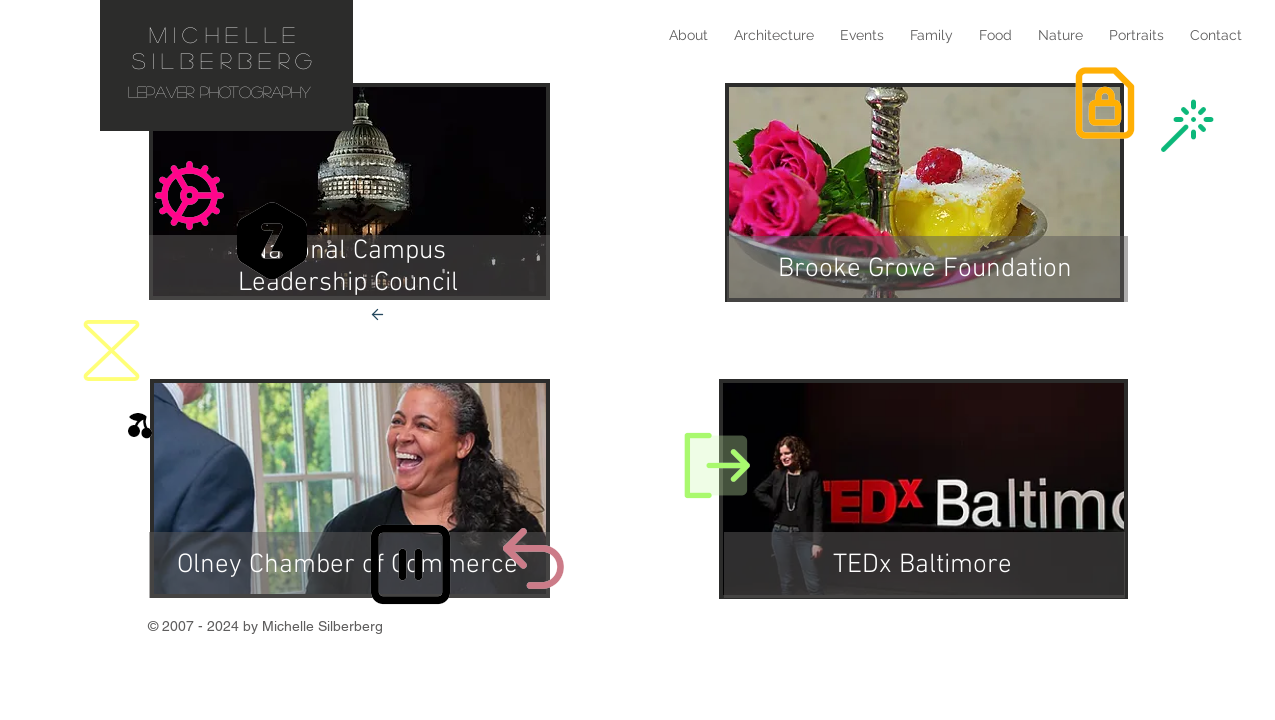 Image resolution: width=1275 pixels, height=720 pixels. Describe the element at coordinates (377, 314) in the screenshot. I see `go back to the previous screen` at that location.